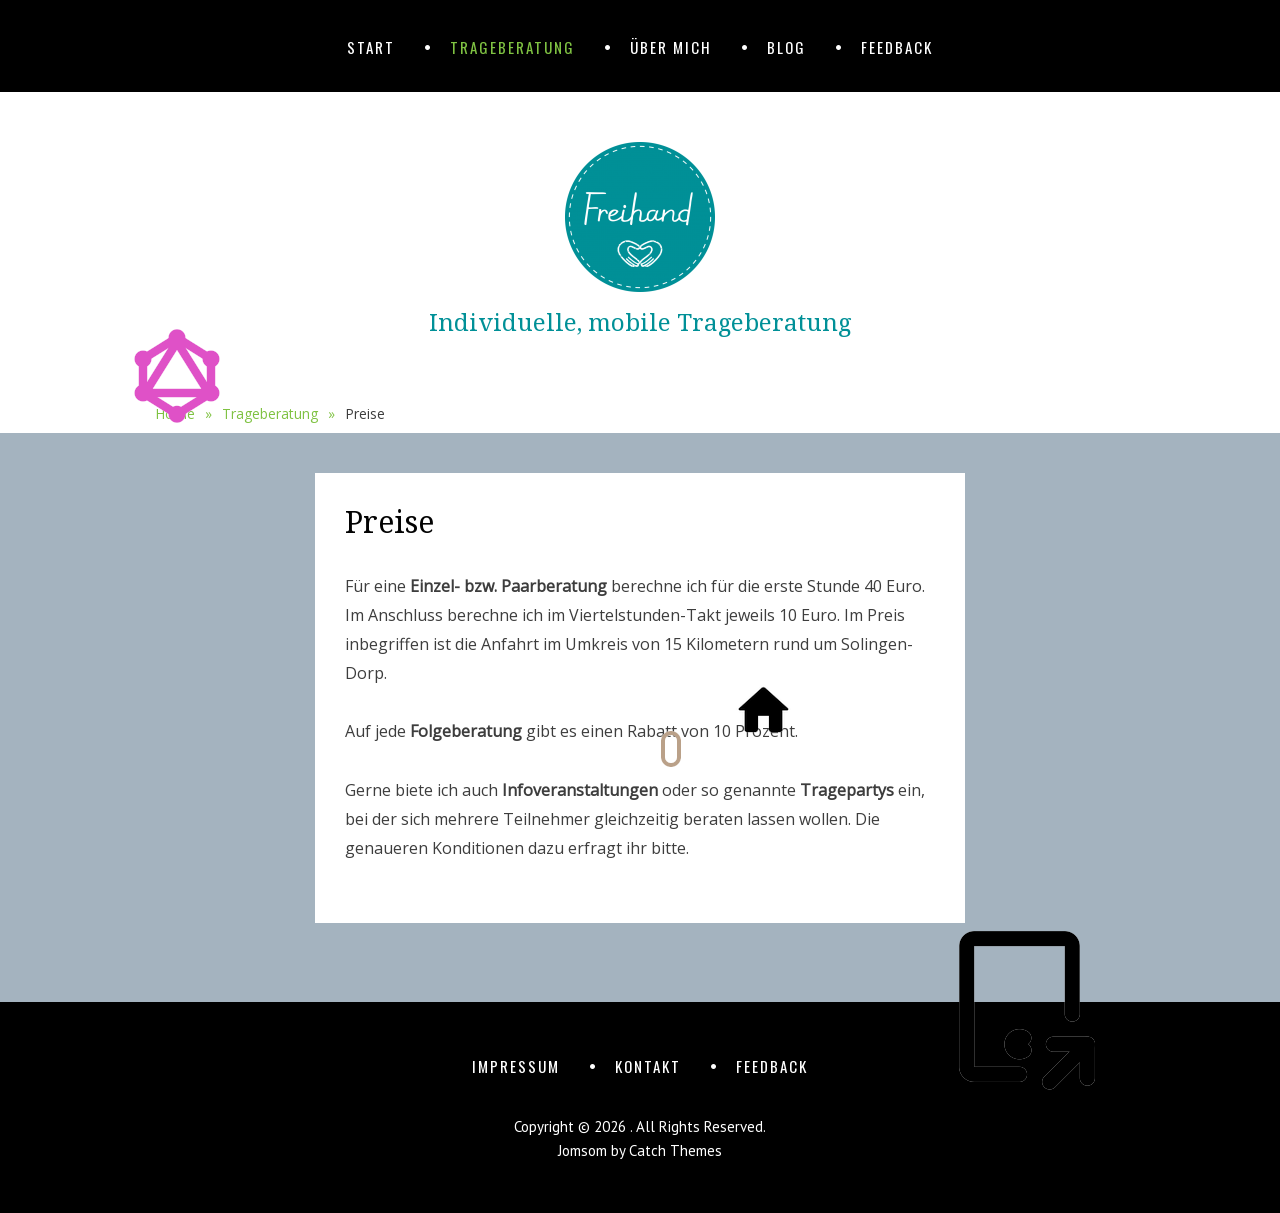 The height and width of the screenshot is (1213, 1280). Describe the element at coordinates (177, 376) in the screenshot. I see `indicates GraphQL API integration` at that location.